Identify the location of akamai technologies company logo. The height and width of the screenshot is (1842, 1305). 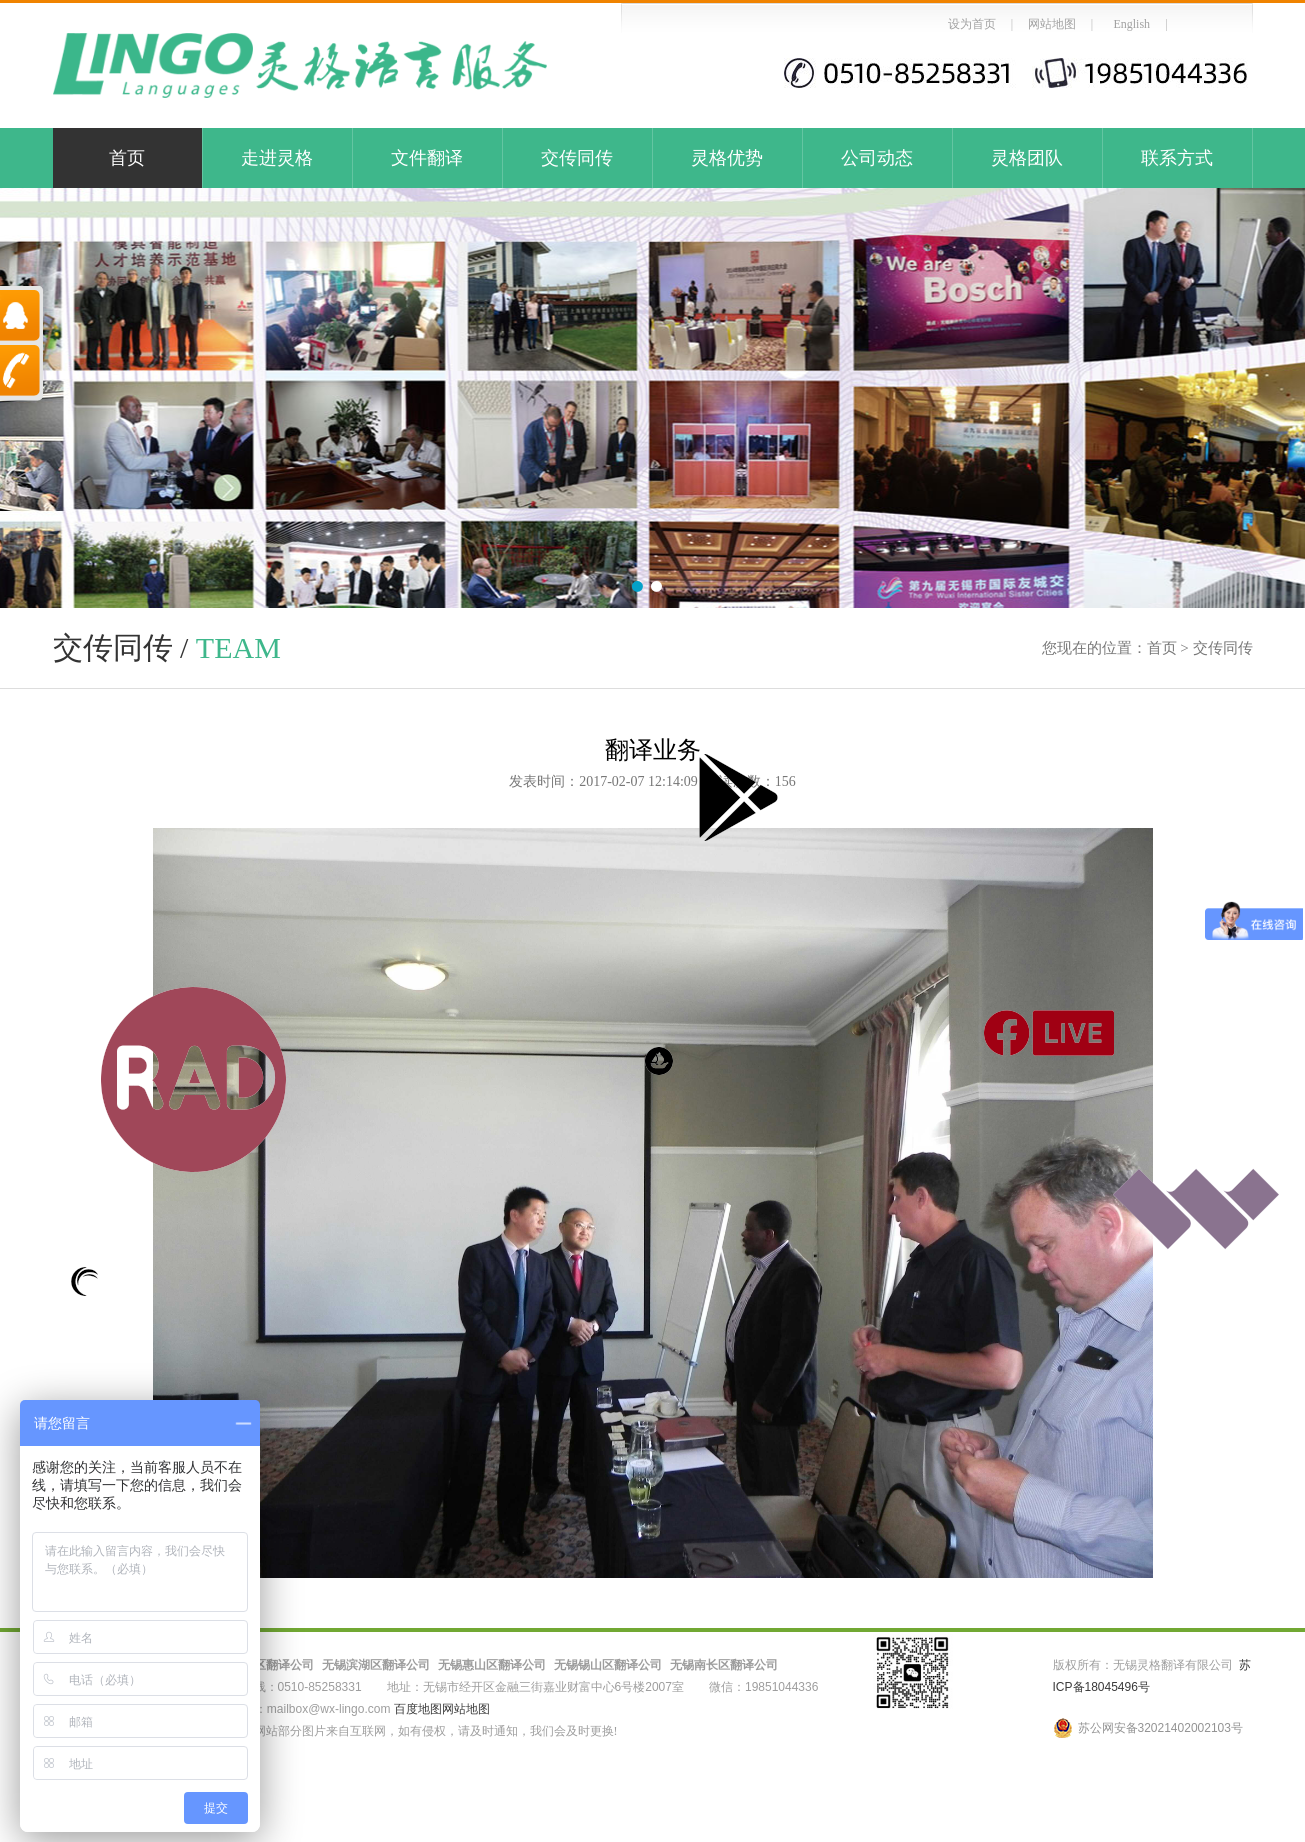
(84, 1281).